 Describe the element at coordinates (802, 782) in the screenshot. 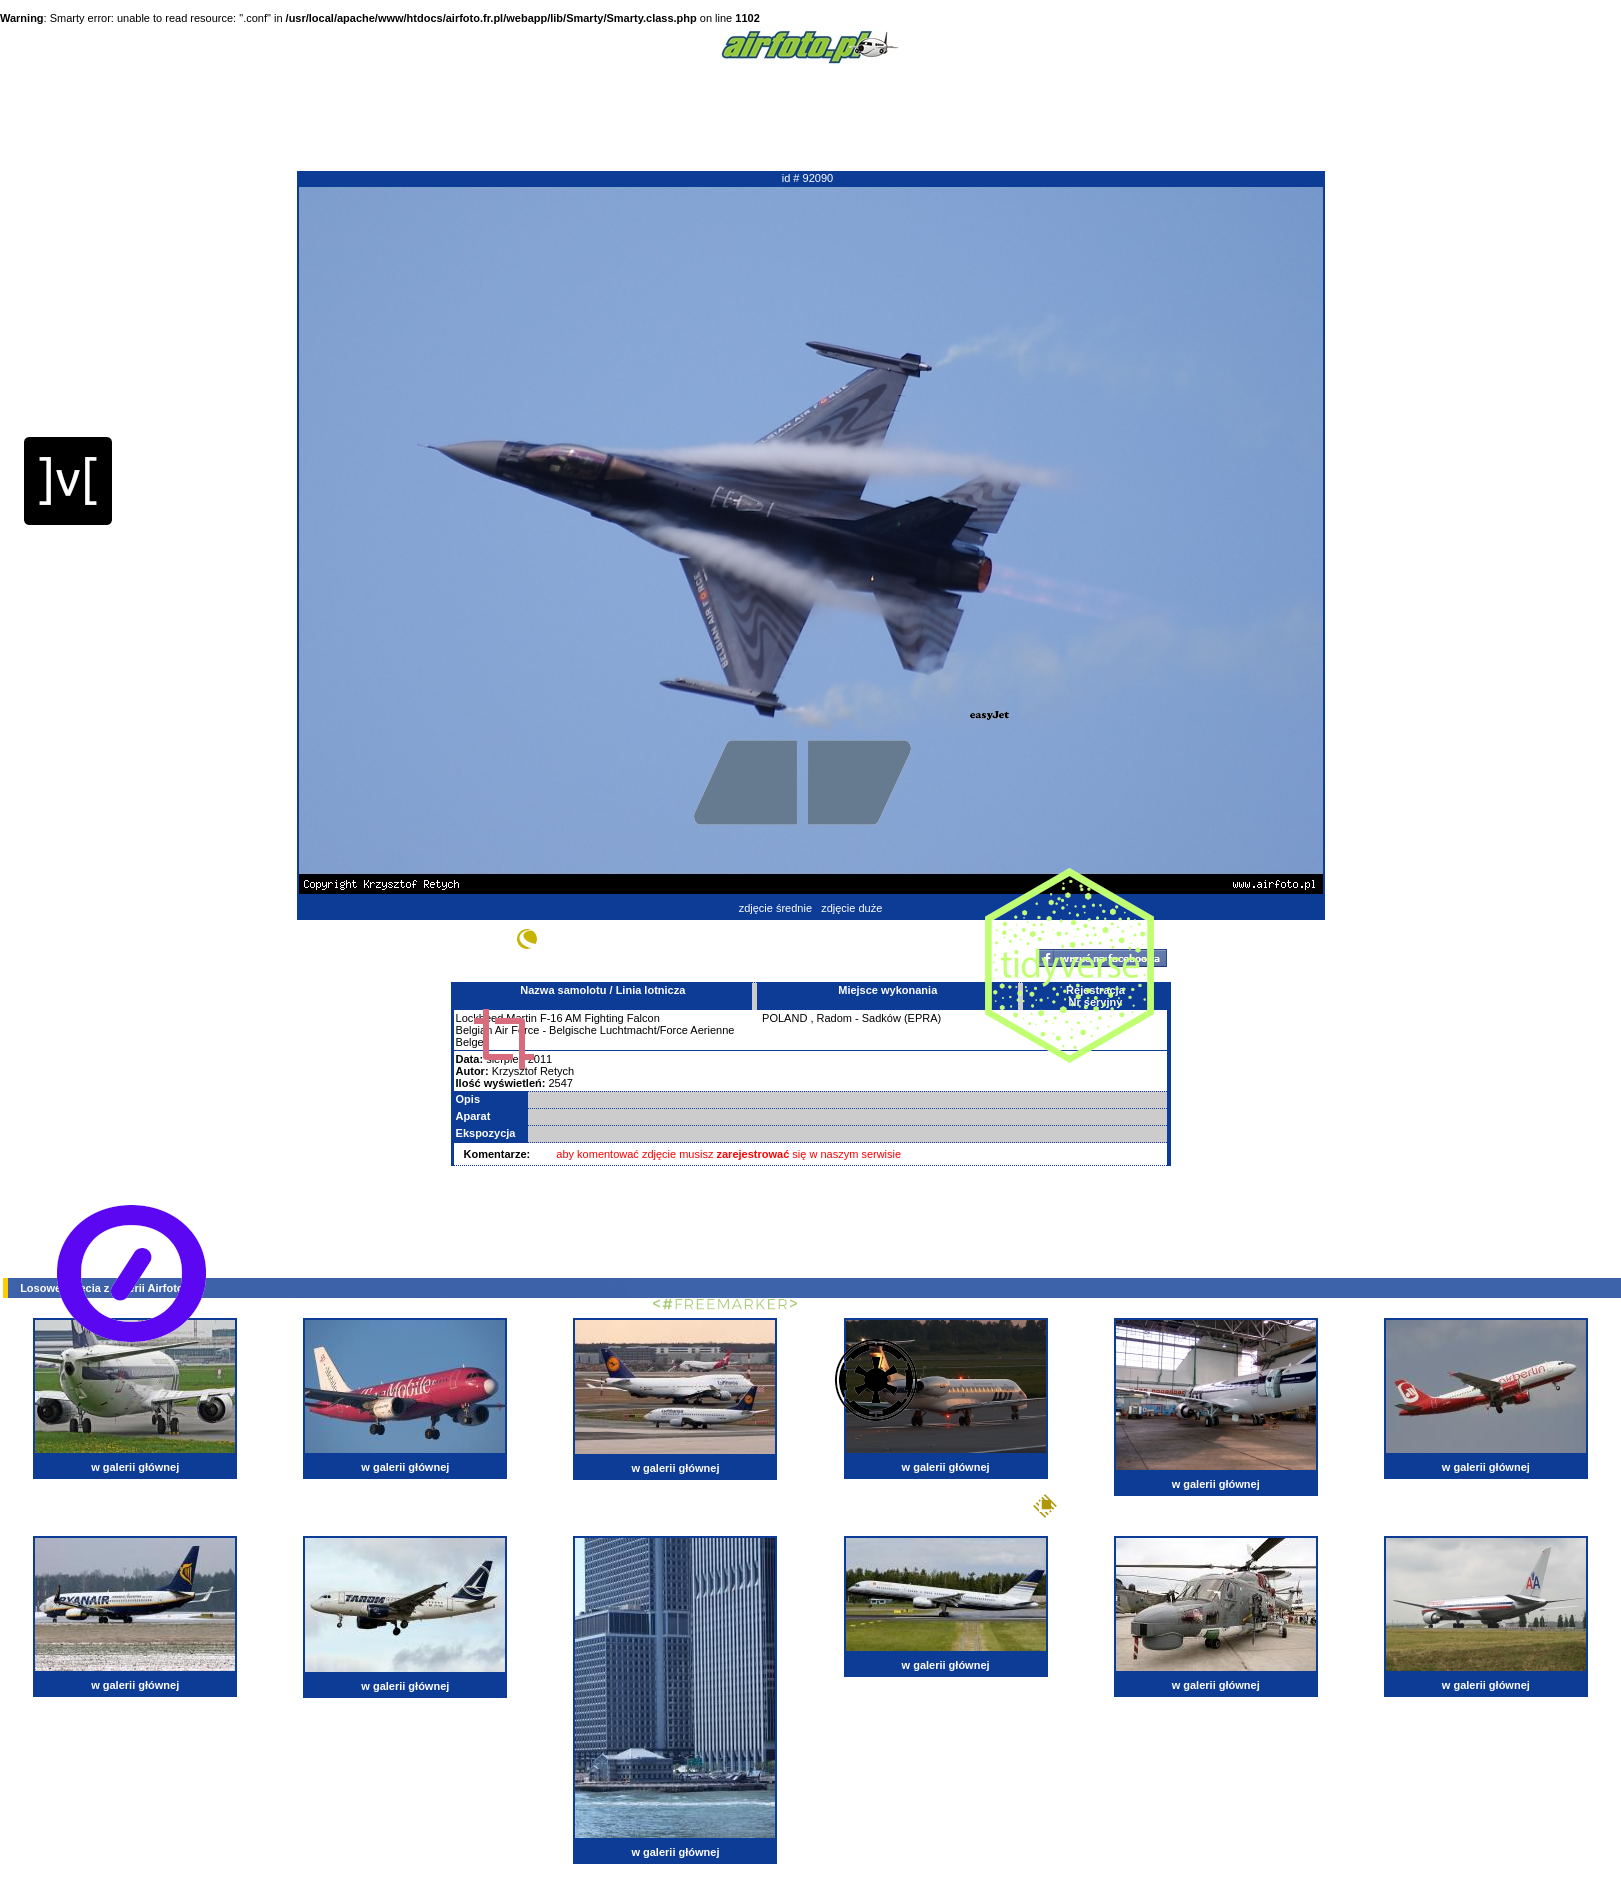

I see `eraser app logo` at that location.